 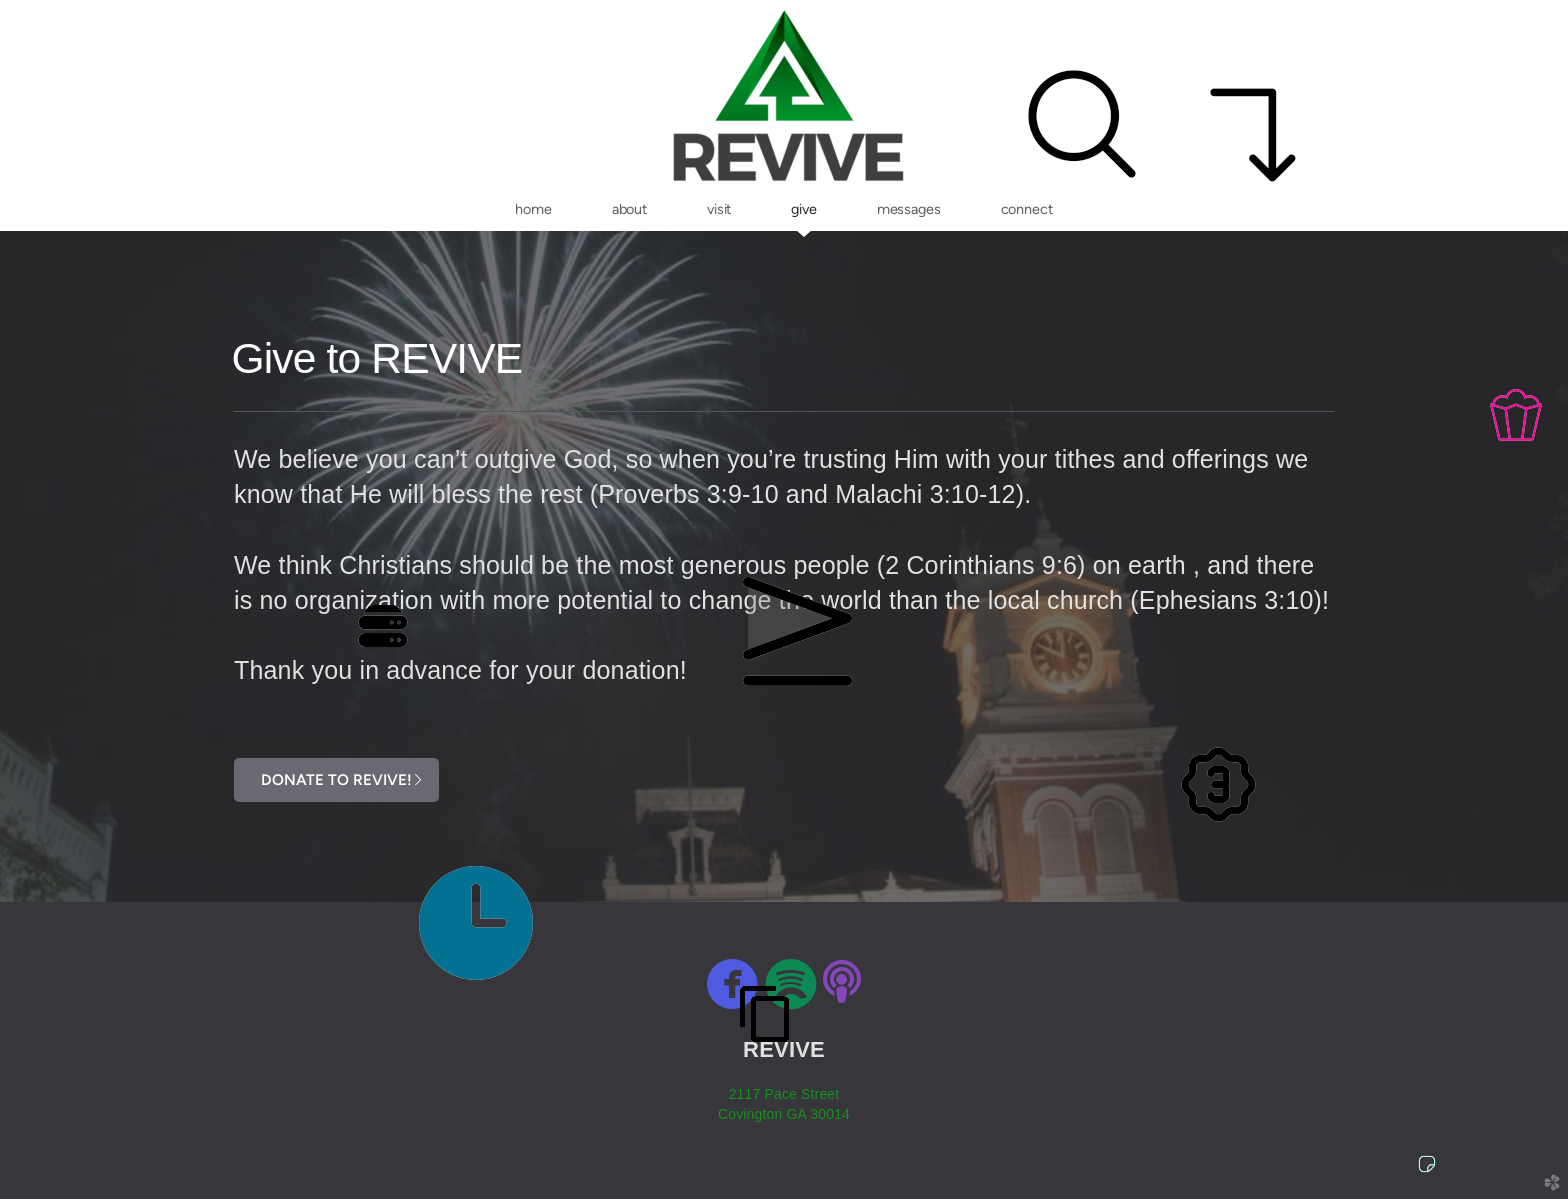 I want to click on indicates third place or bronze ranking, so click(x=1218, y=784).